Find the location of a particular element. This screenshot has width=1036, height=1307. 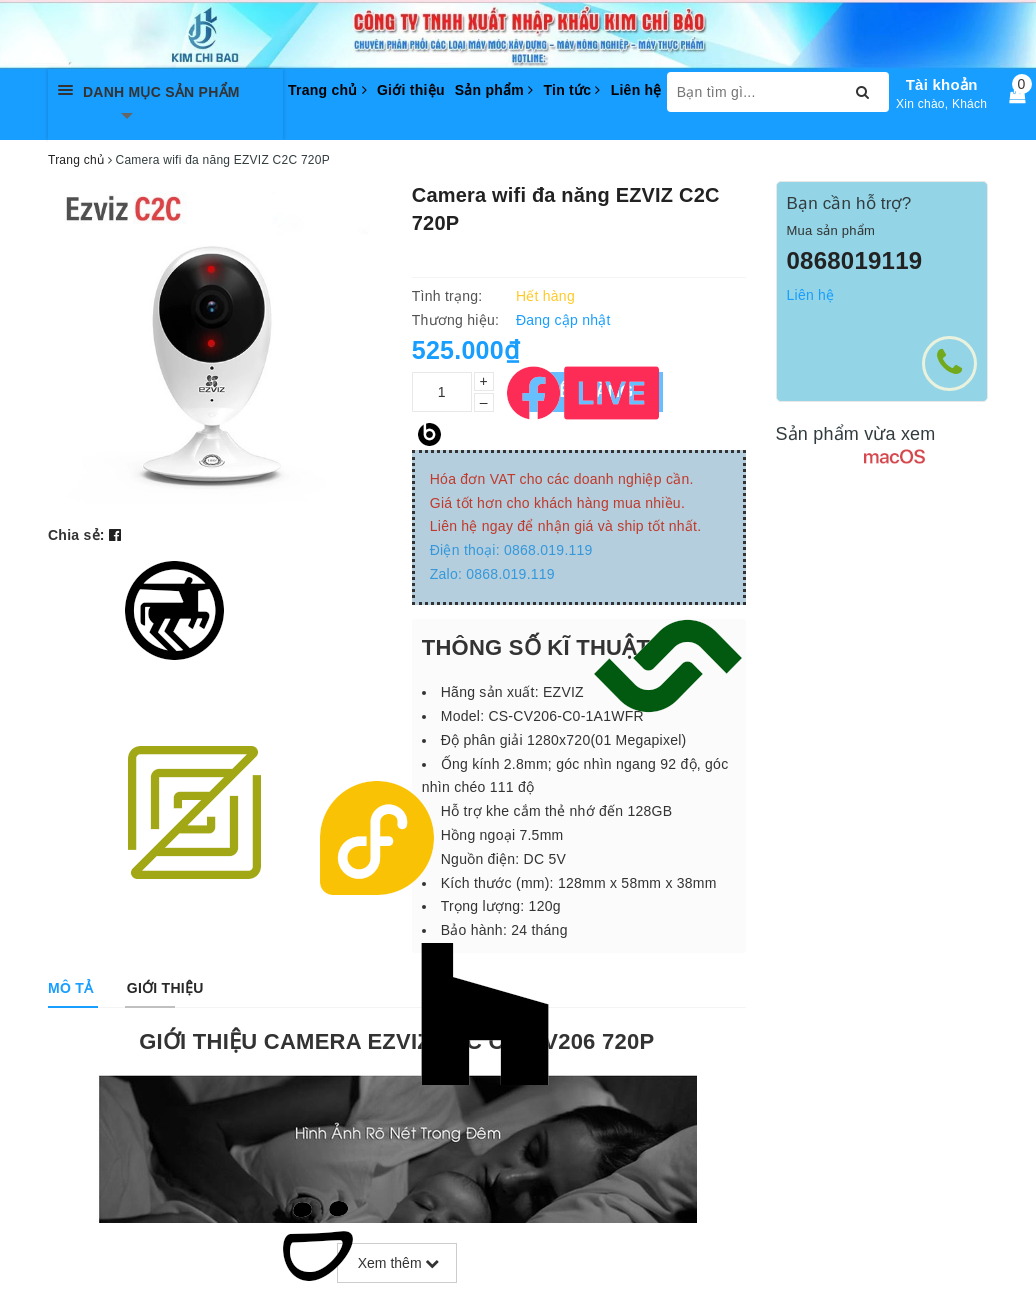

open the Beats by Dre app is located at coordinates (429, 434).